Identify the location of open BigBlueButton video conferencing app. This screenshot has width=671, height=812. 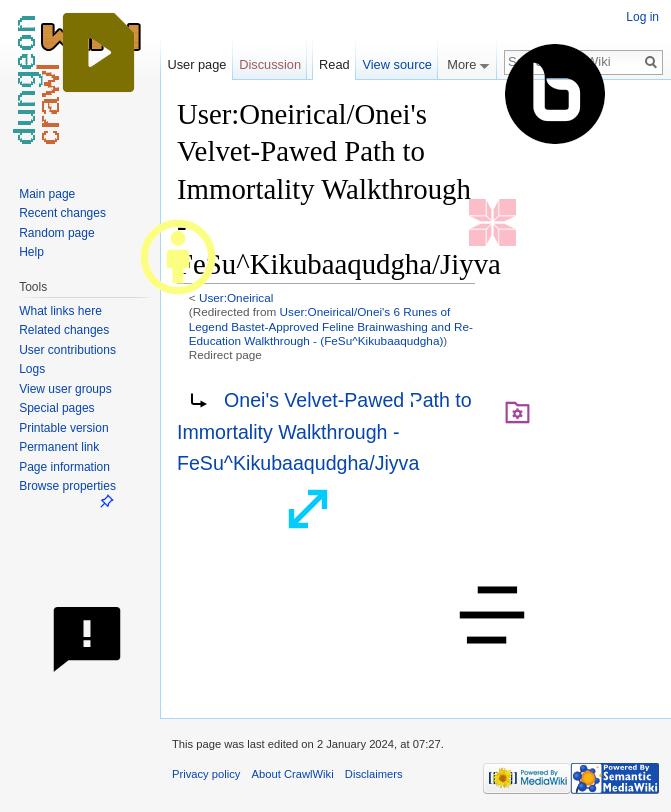
(555, 94).